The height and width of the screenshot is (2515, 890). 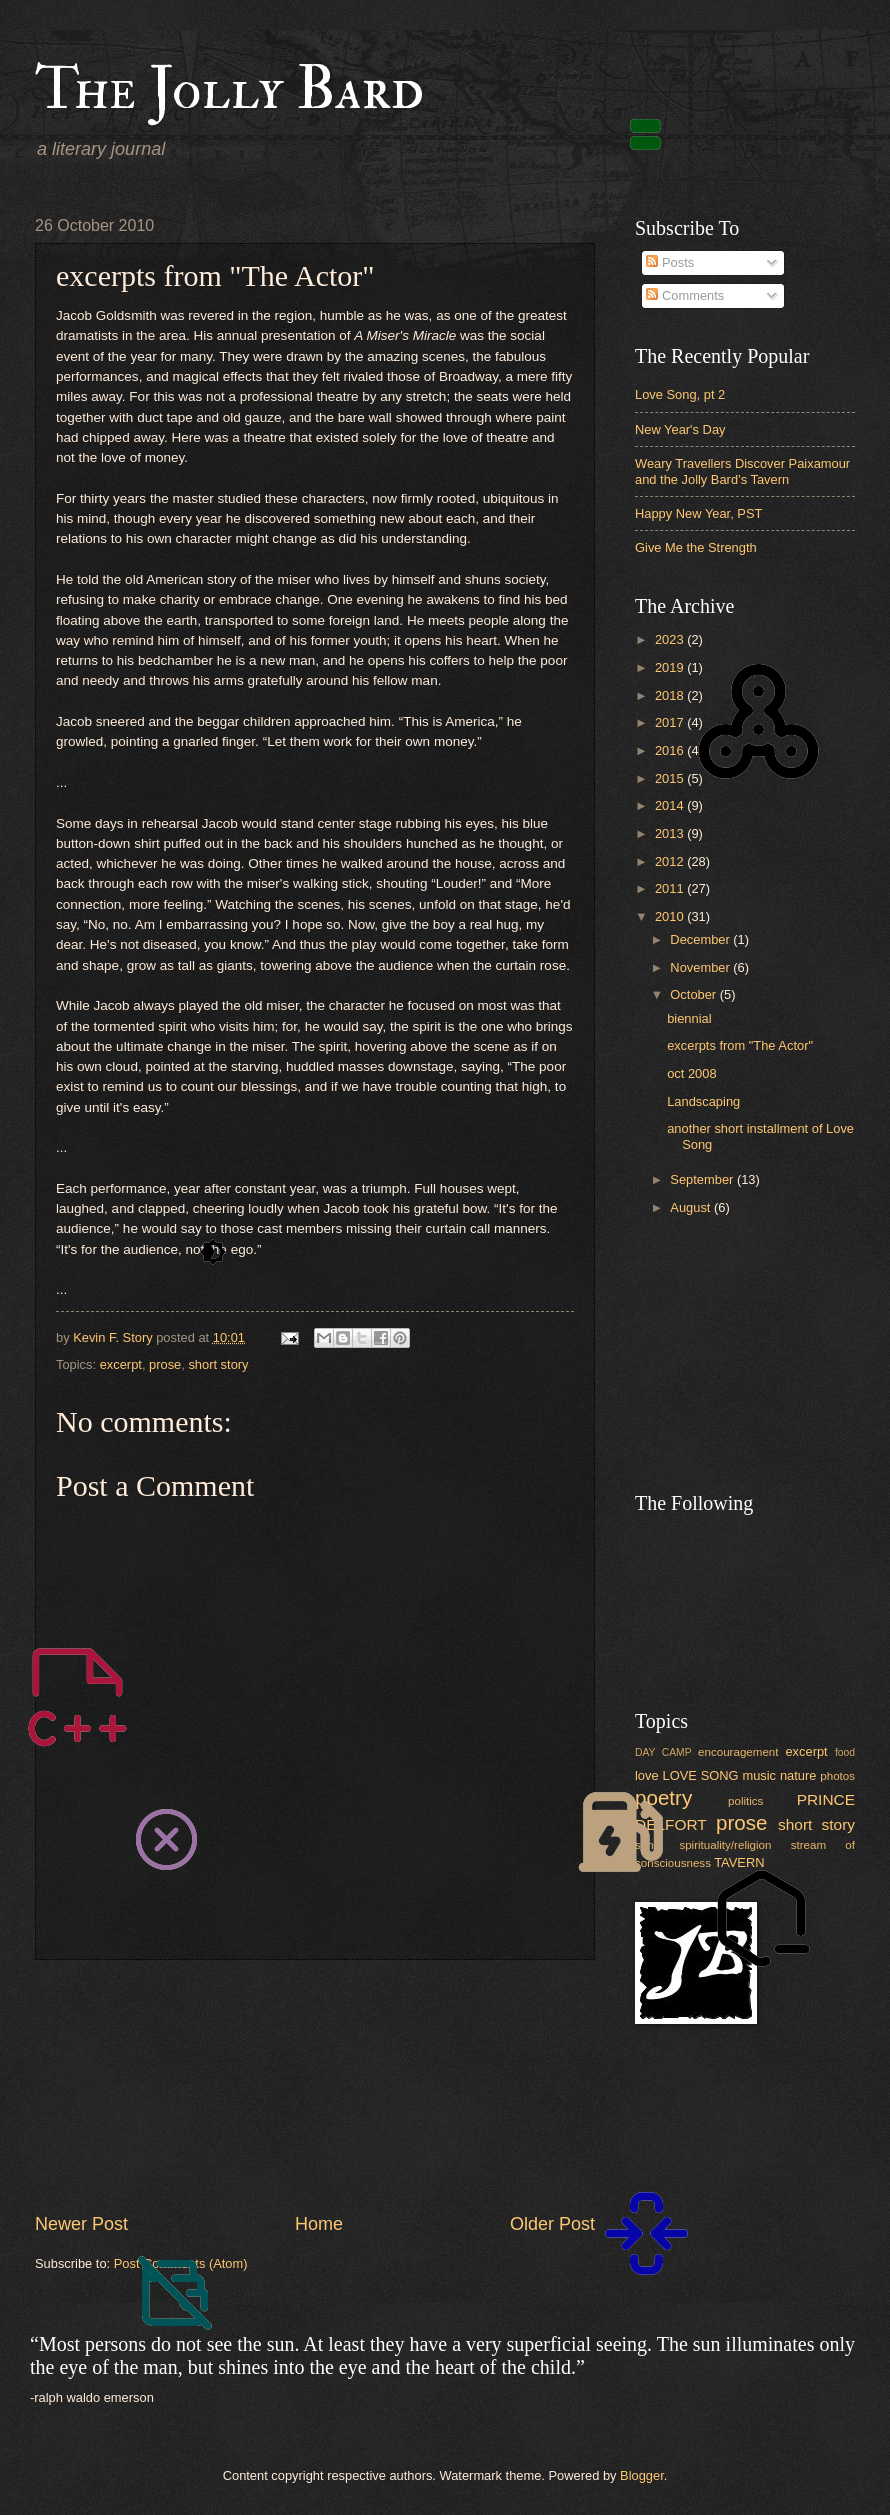 What do you see at coordinates (213, 1252) in the screenshot?
I see `toggle dark mode or night theme` at bounding box center [213, 1252].